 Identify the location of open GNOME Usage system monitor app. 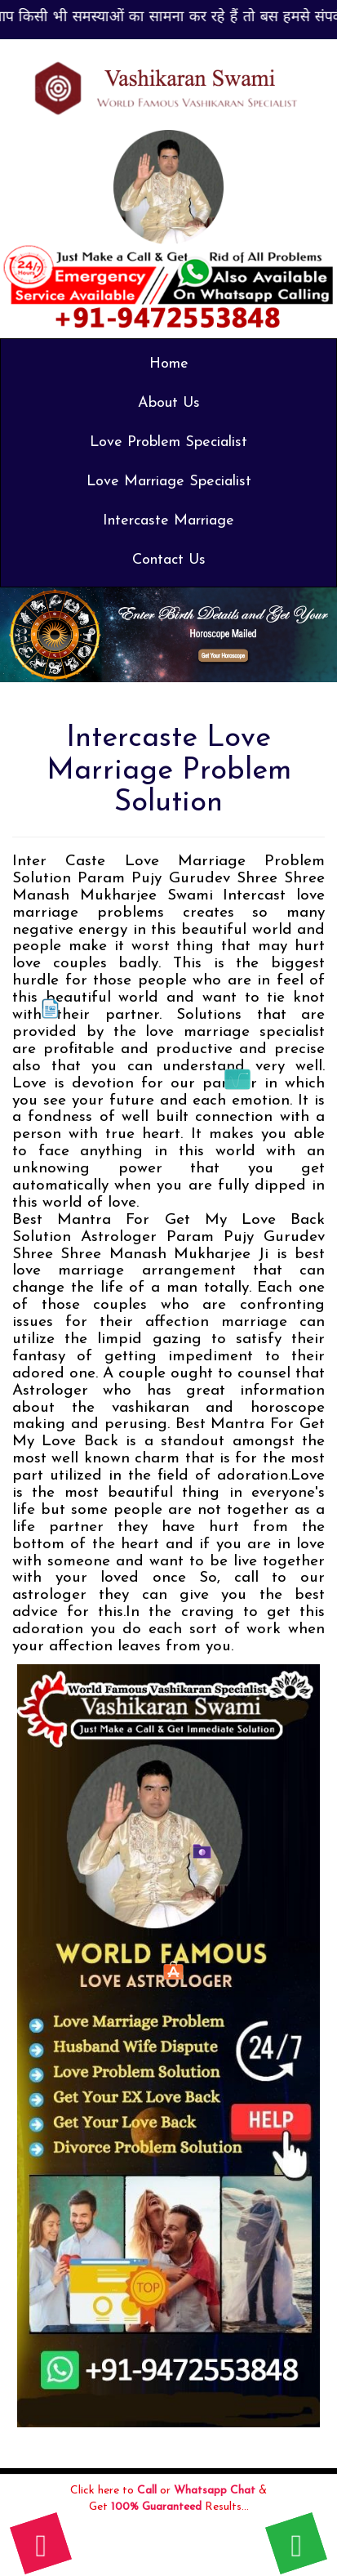
(237, 1079).